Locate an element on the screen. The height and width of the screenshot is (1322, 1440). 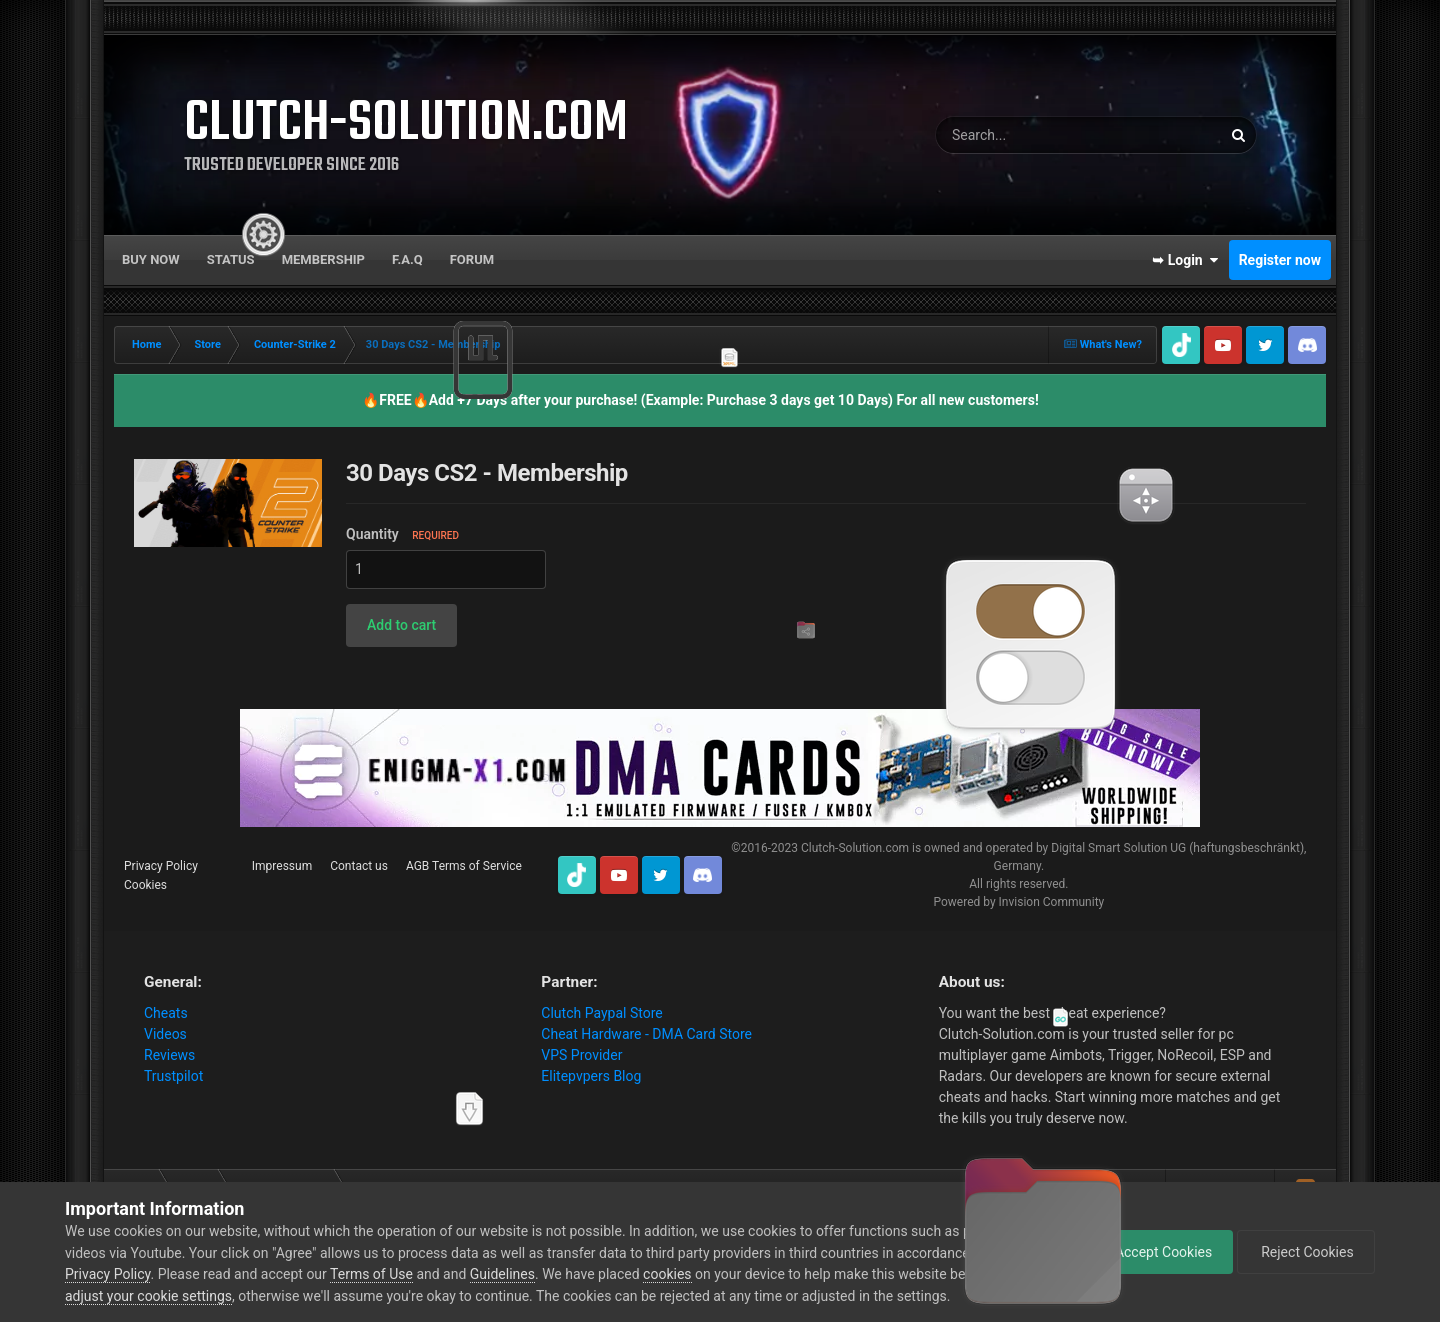
a Go programming language source file is located at coordinates (1060, 1017).